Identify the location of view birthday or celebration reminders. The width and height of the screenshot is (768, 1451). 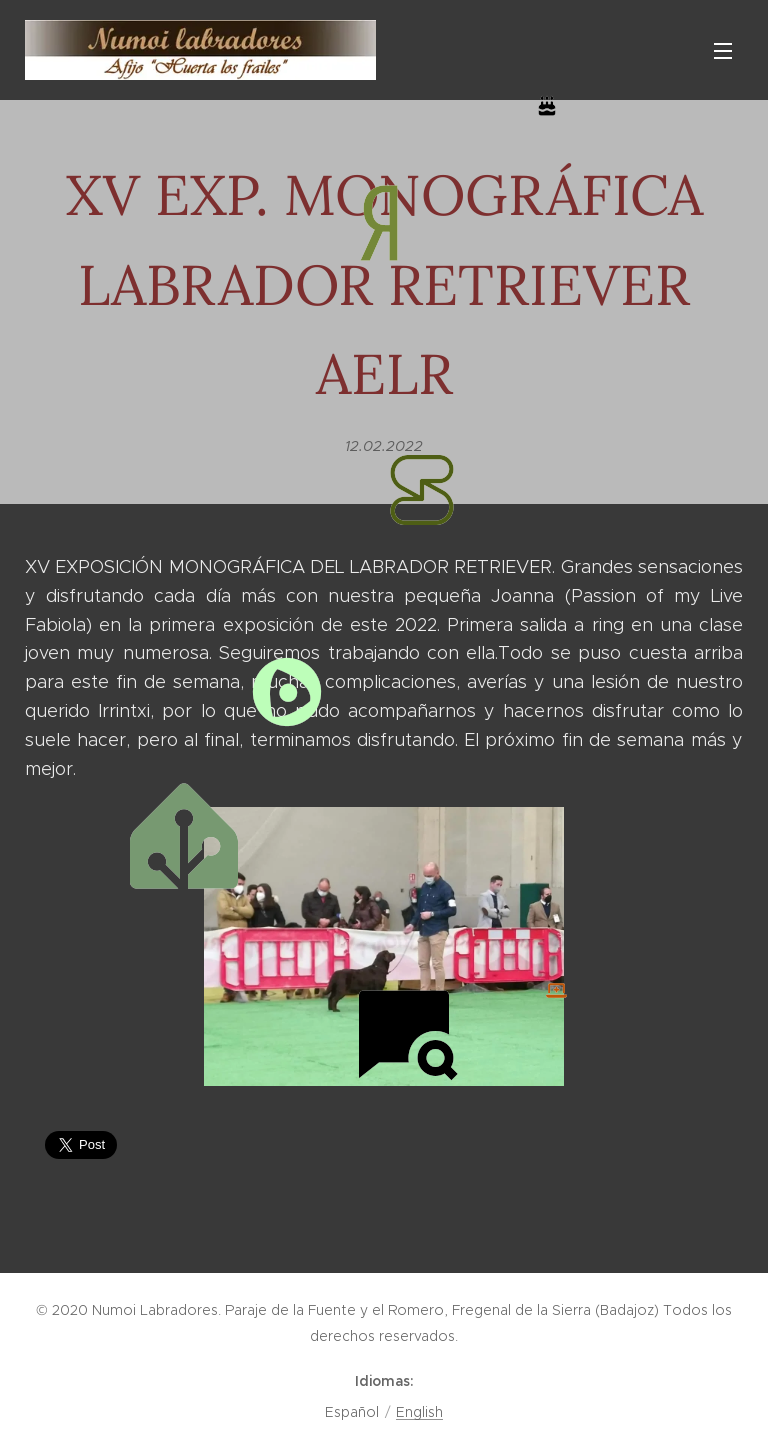
(547, 106).